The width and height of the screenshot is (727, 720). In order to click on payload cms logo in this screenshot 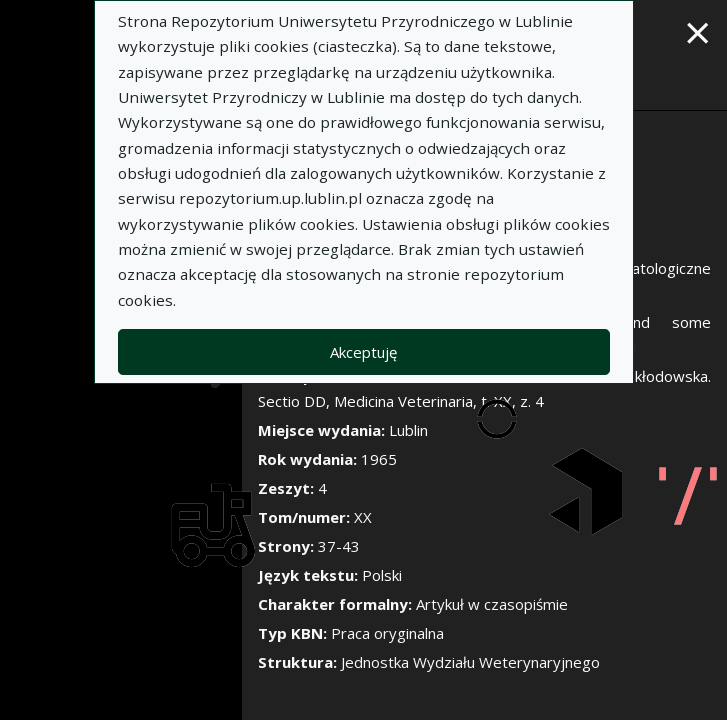, I will do `click(585, 491)`.